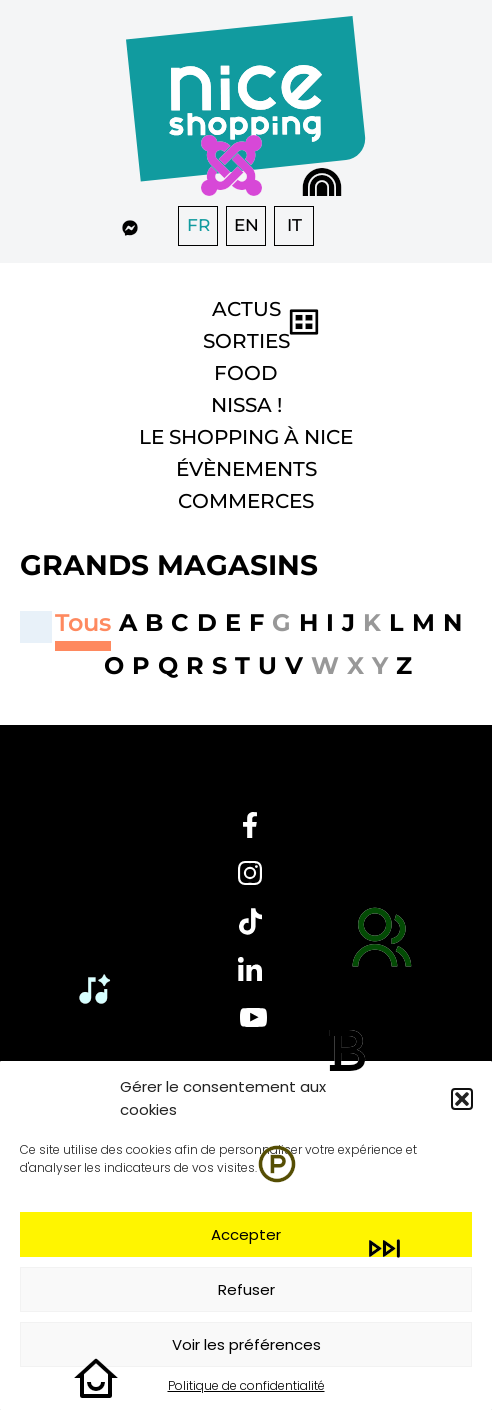  I want to click on go to home screen, so click(96, 1380).